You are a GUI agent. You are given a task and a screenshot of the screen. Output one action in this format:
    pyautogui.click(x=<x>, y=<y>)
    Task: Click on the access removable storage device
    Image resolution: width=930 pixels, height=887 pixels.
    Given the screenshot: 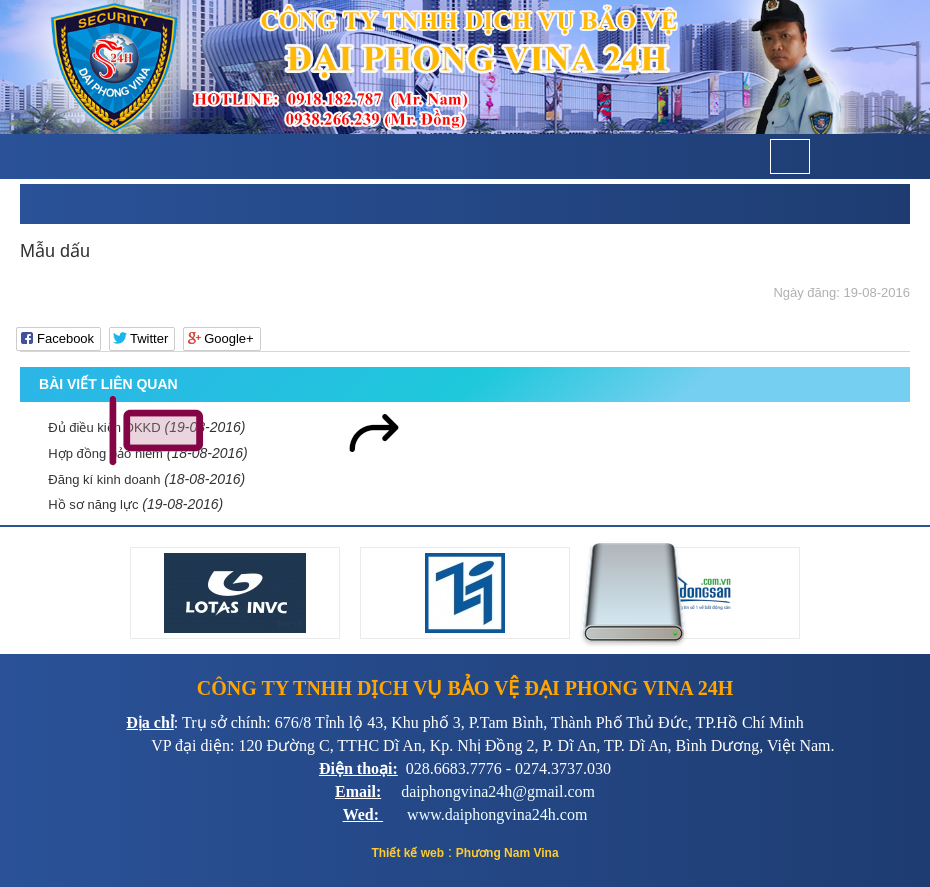 What is the action you would take?
    pyautogui.click(x=633, y=593)
    